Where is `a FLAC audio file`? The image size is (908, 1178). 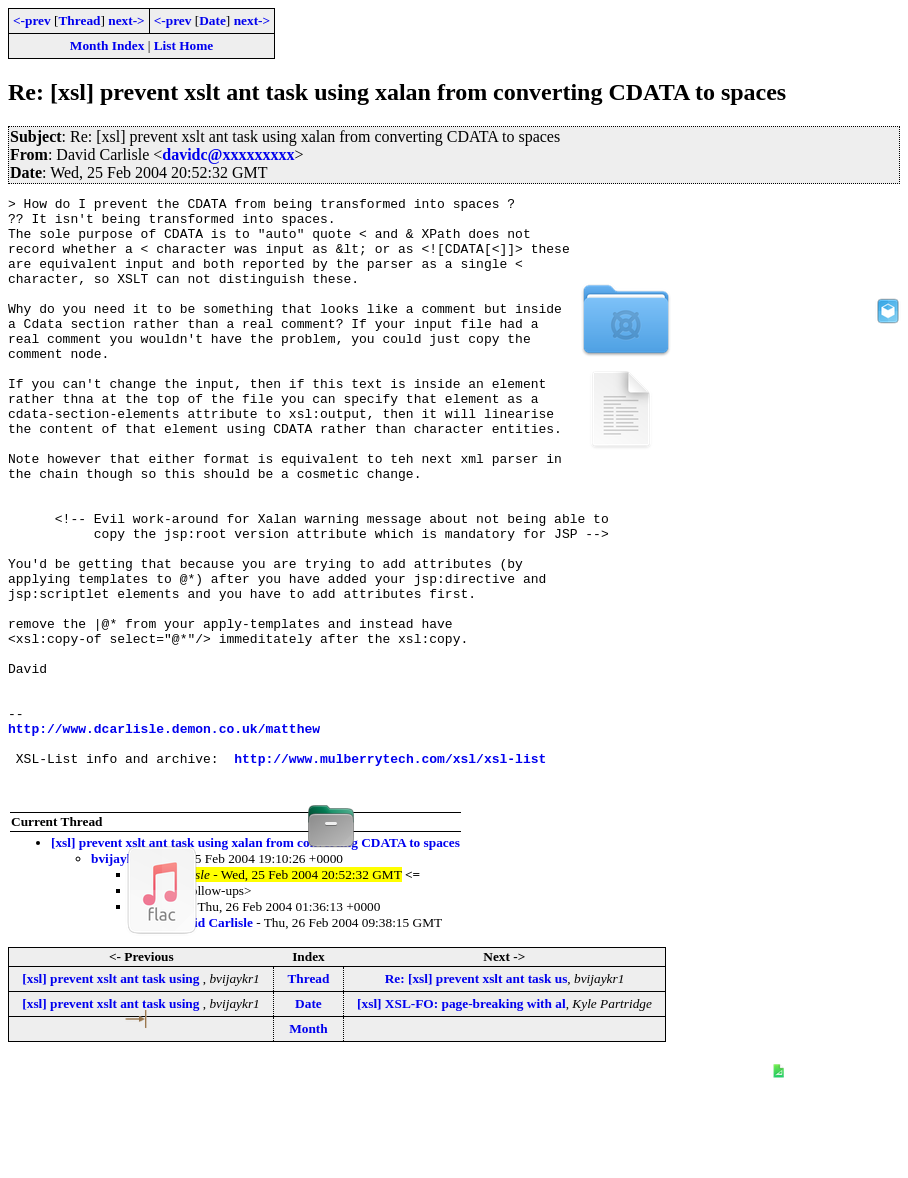
a FLAC audio file is located at coordinates (162, 890).